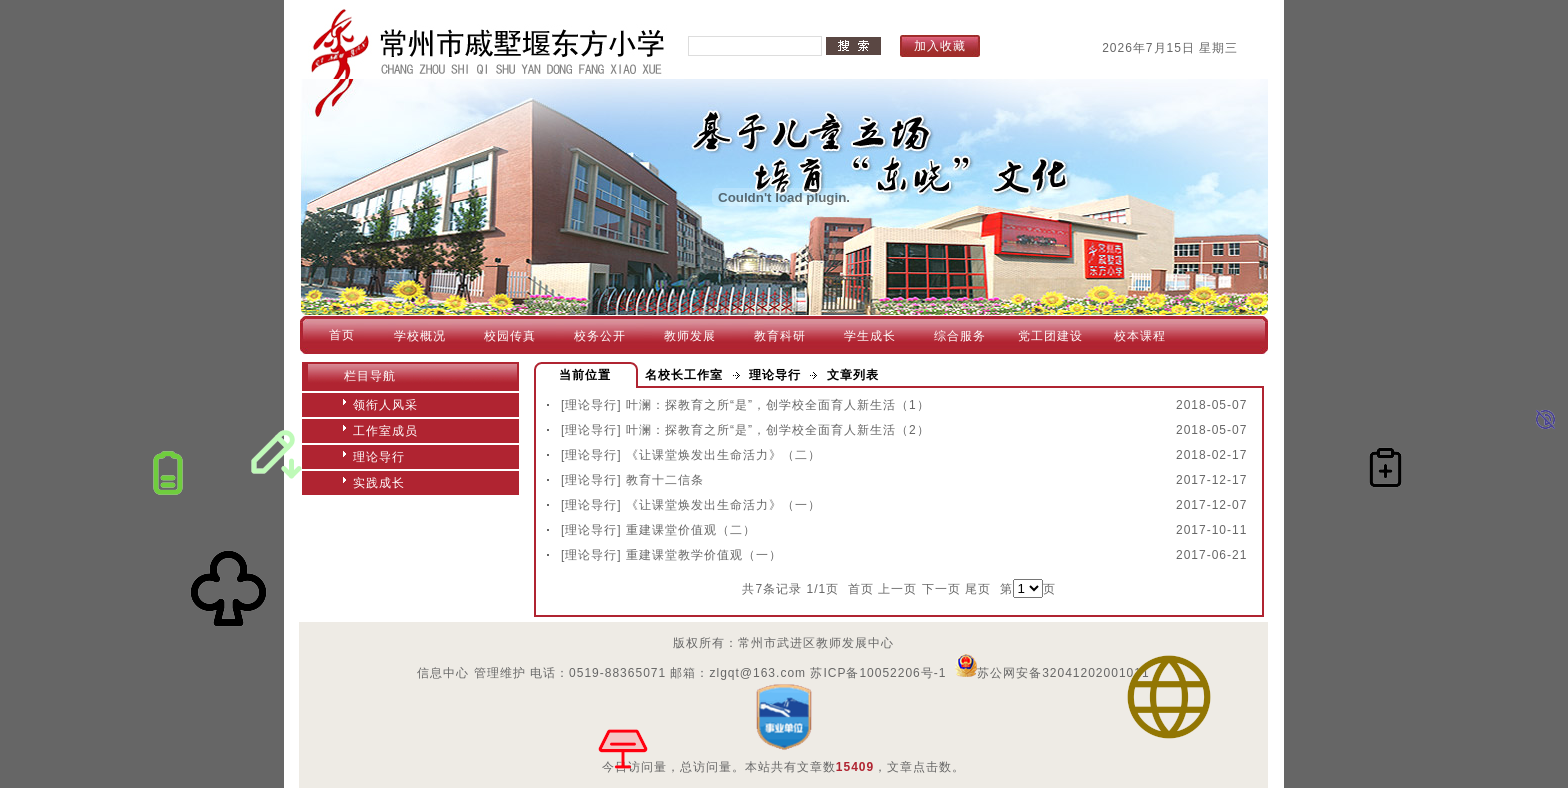 Image resolution: width=1568 pixels, height=788 pixels. Describe the element at coordinates (168, 473) in the screenshot. I see `indicates medium battery level` at that location.